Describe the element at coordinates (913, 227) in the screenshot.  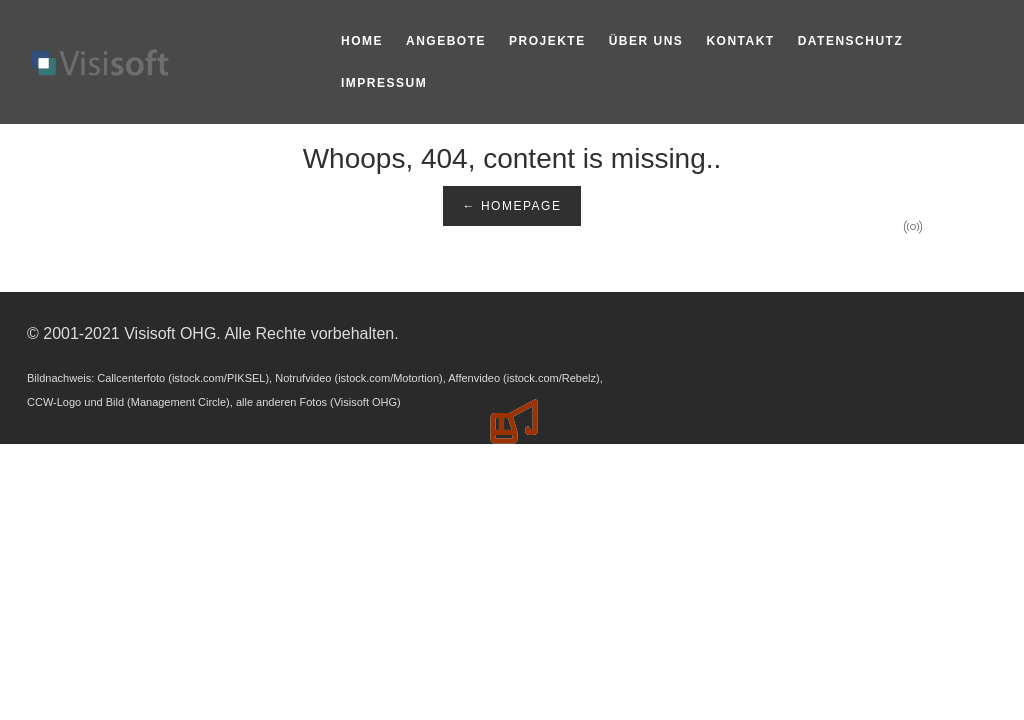
I see `broadcast or stream live content` at that location.